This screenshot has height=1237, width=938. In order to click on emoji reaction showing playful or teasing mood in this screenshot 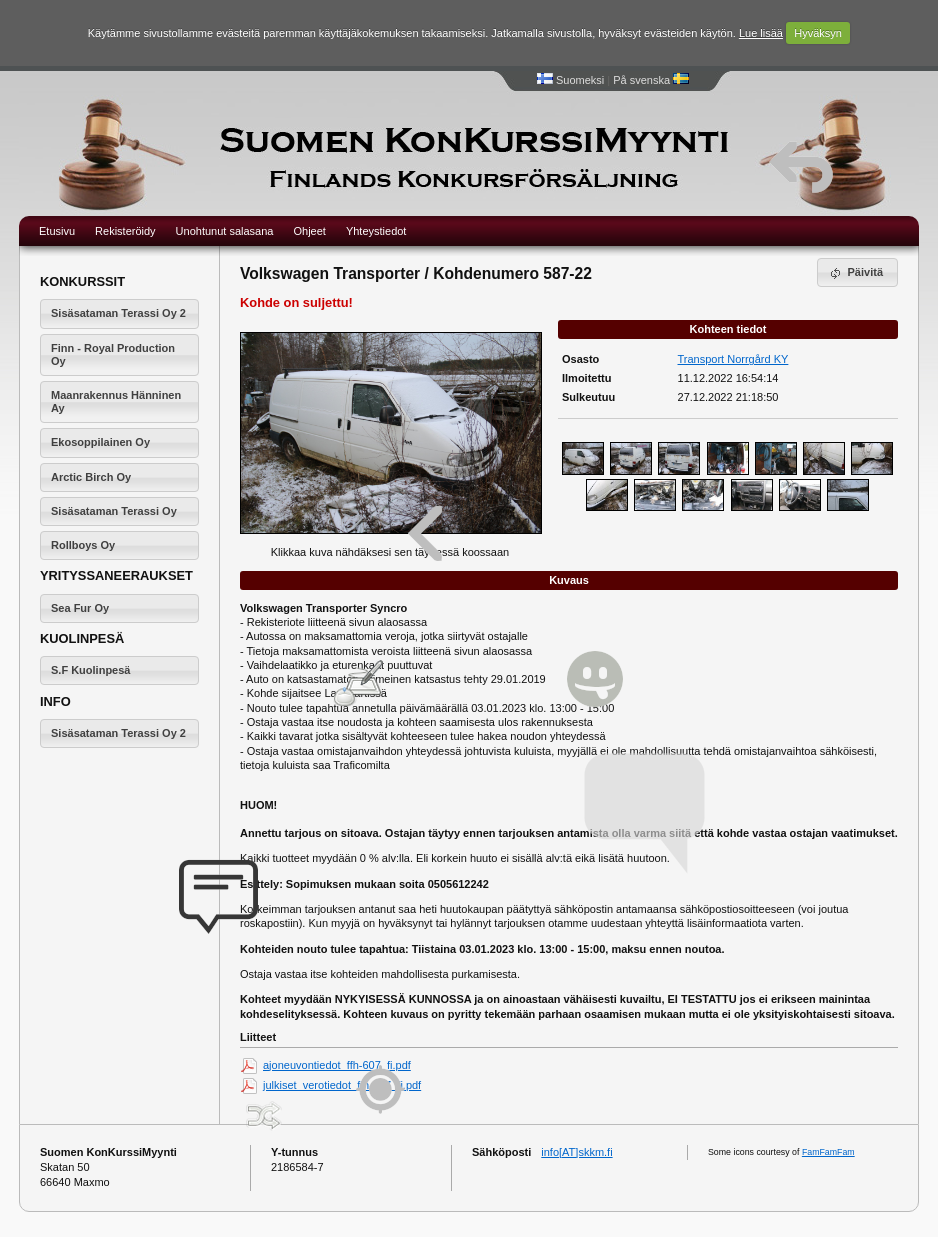, I will do `click(595, 679)`.